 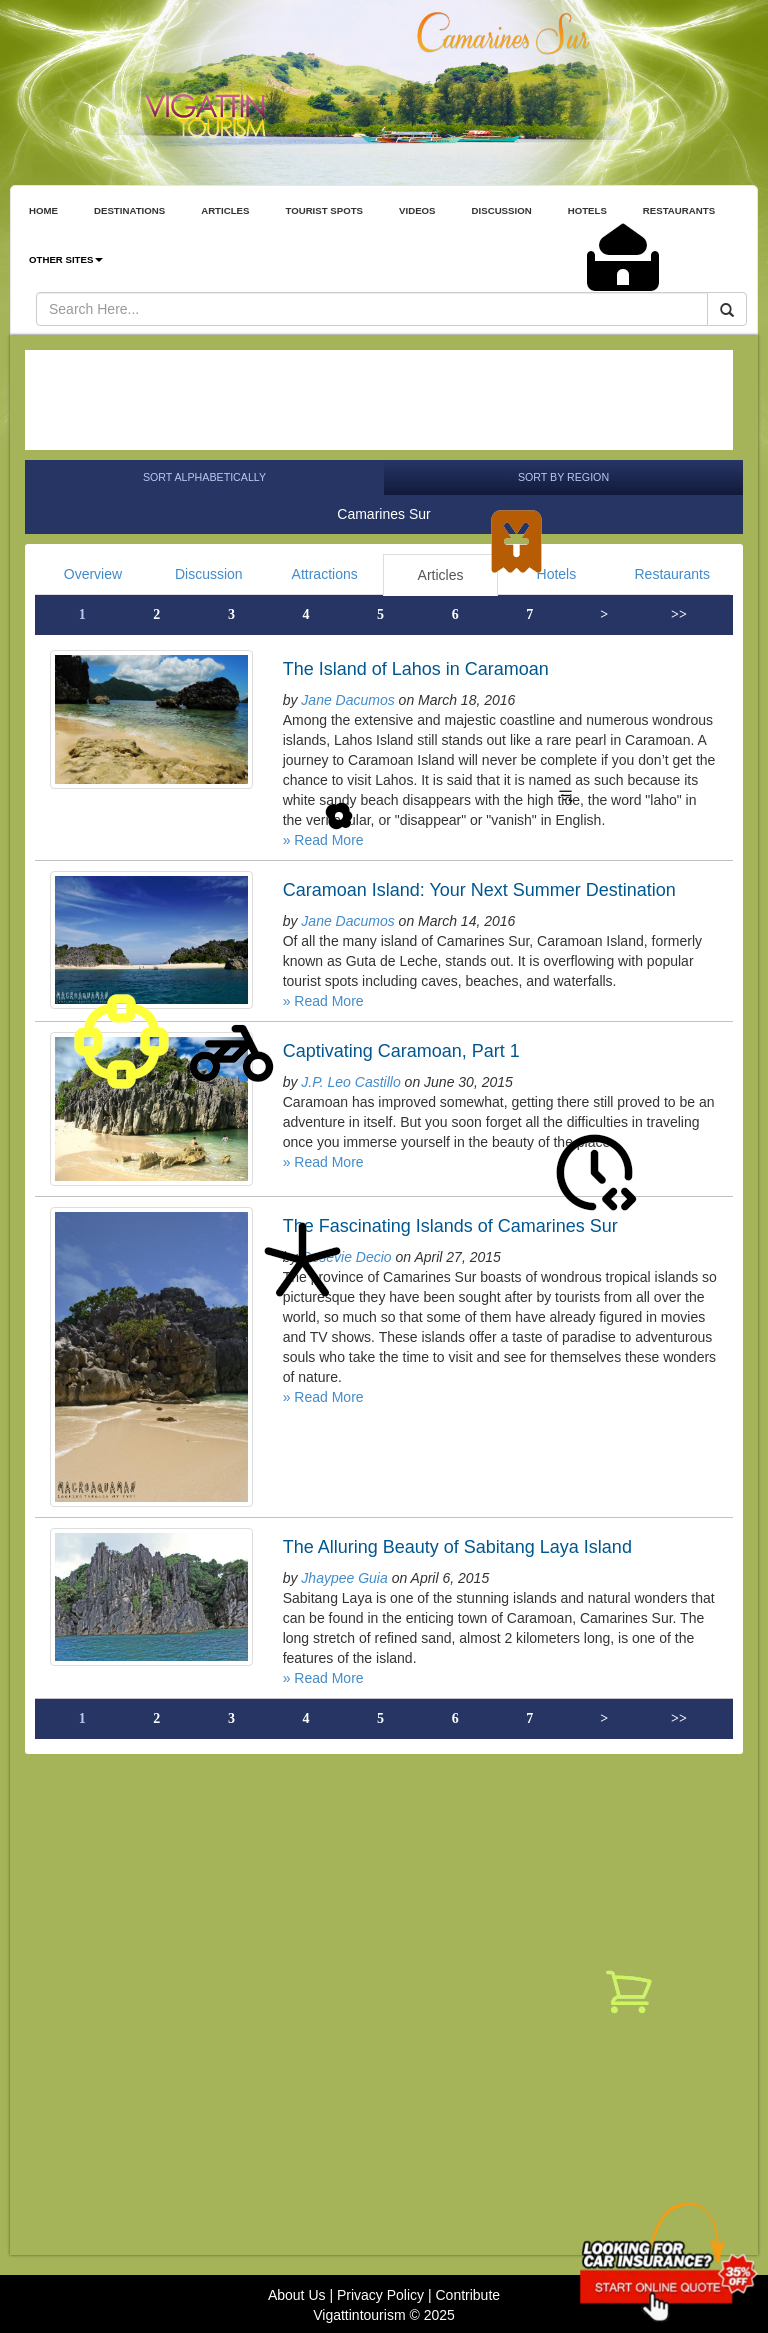 What do you see at coordinates (629, 1992) in the screenshot?
I see `view your shopping cart` at bounding box center [629, 1992].